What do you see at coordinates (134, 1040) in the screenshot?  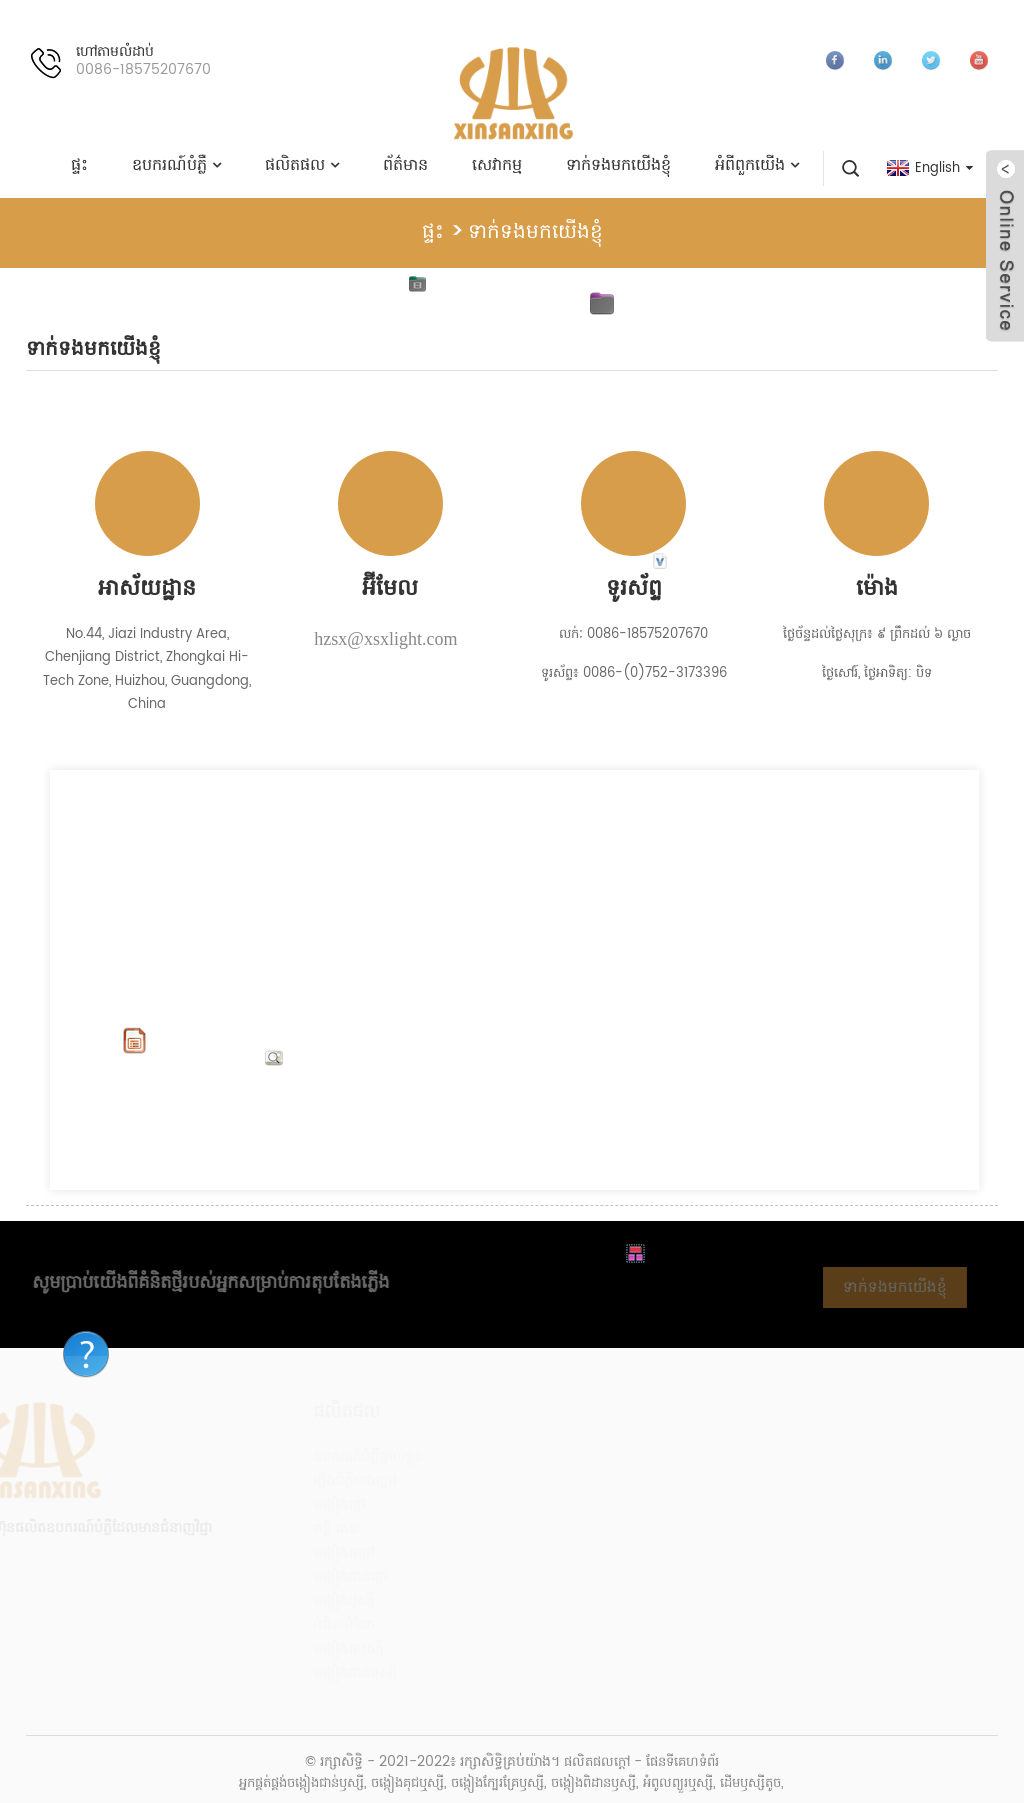 I see `libreoffice impress presentation file` at bounding box center [134, 1040].